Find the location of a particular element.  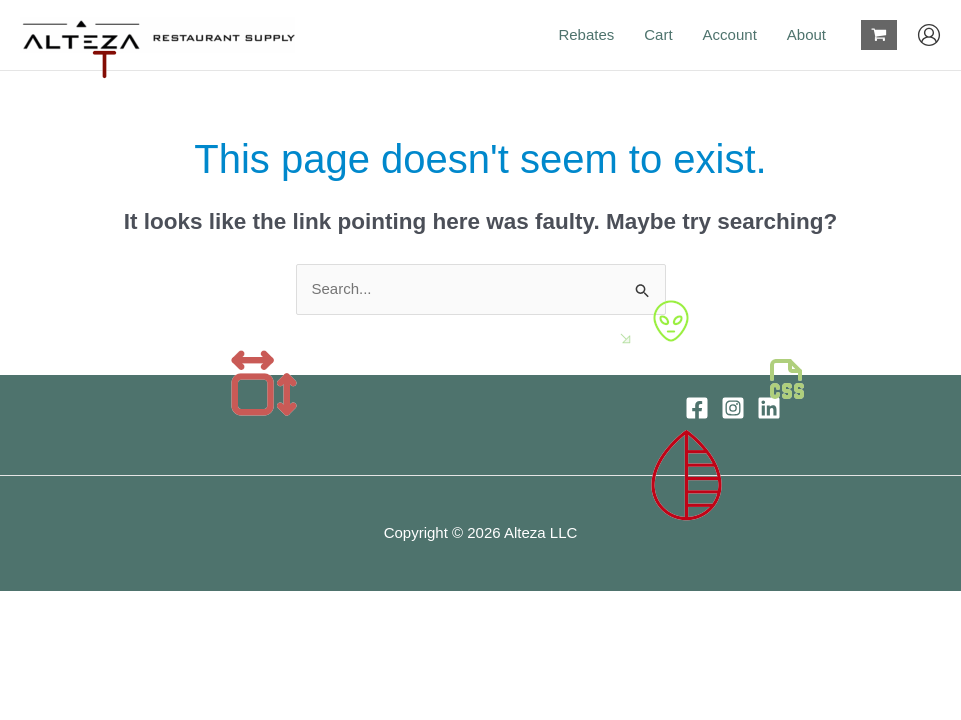

alien or extraterrestrial theme indicator is located at coordinates (671, 321).